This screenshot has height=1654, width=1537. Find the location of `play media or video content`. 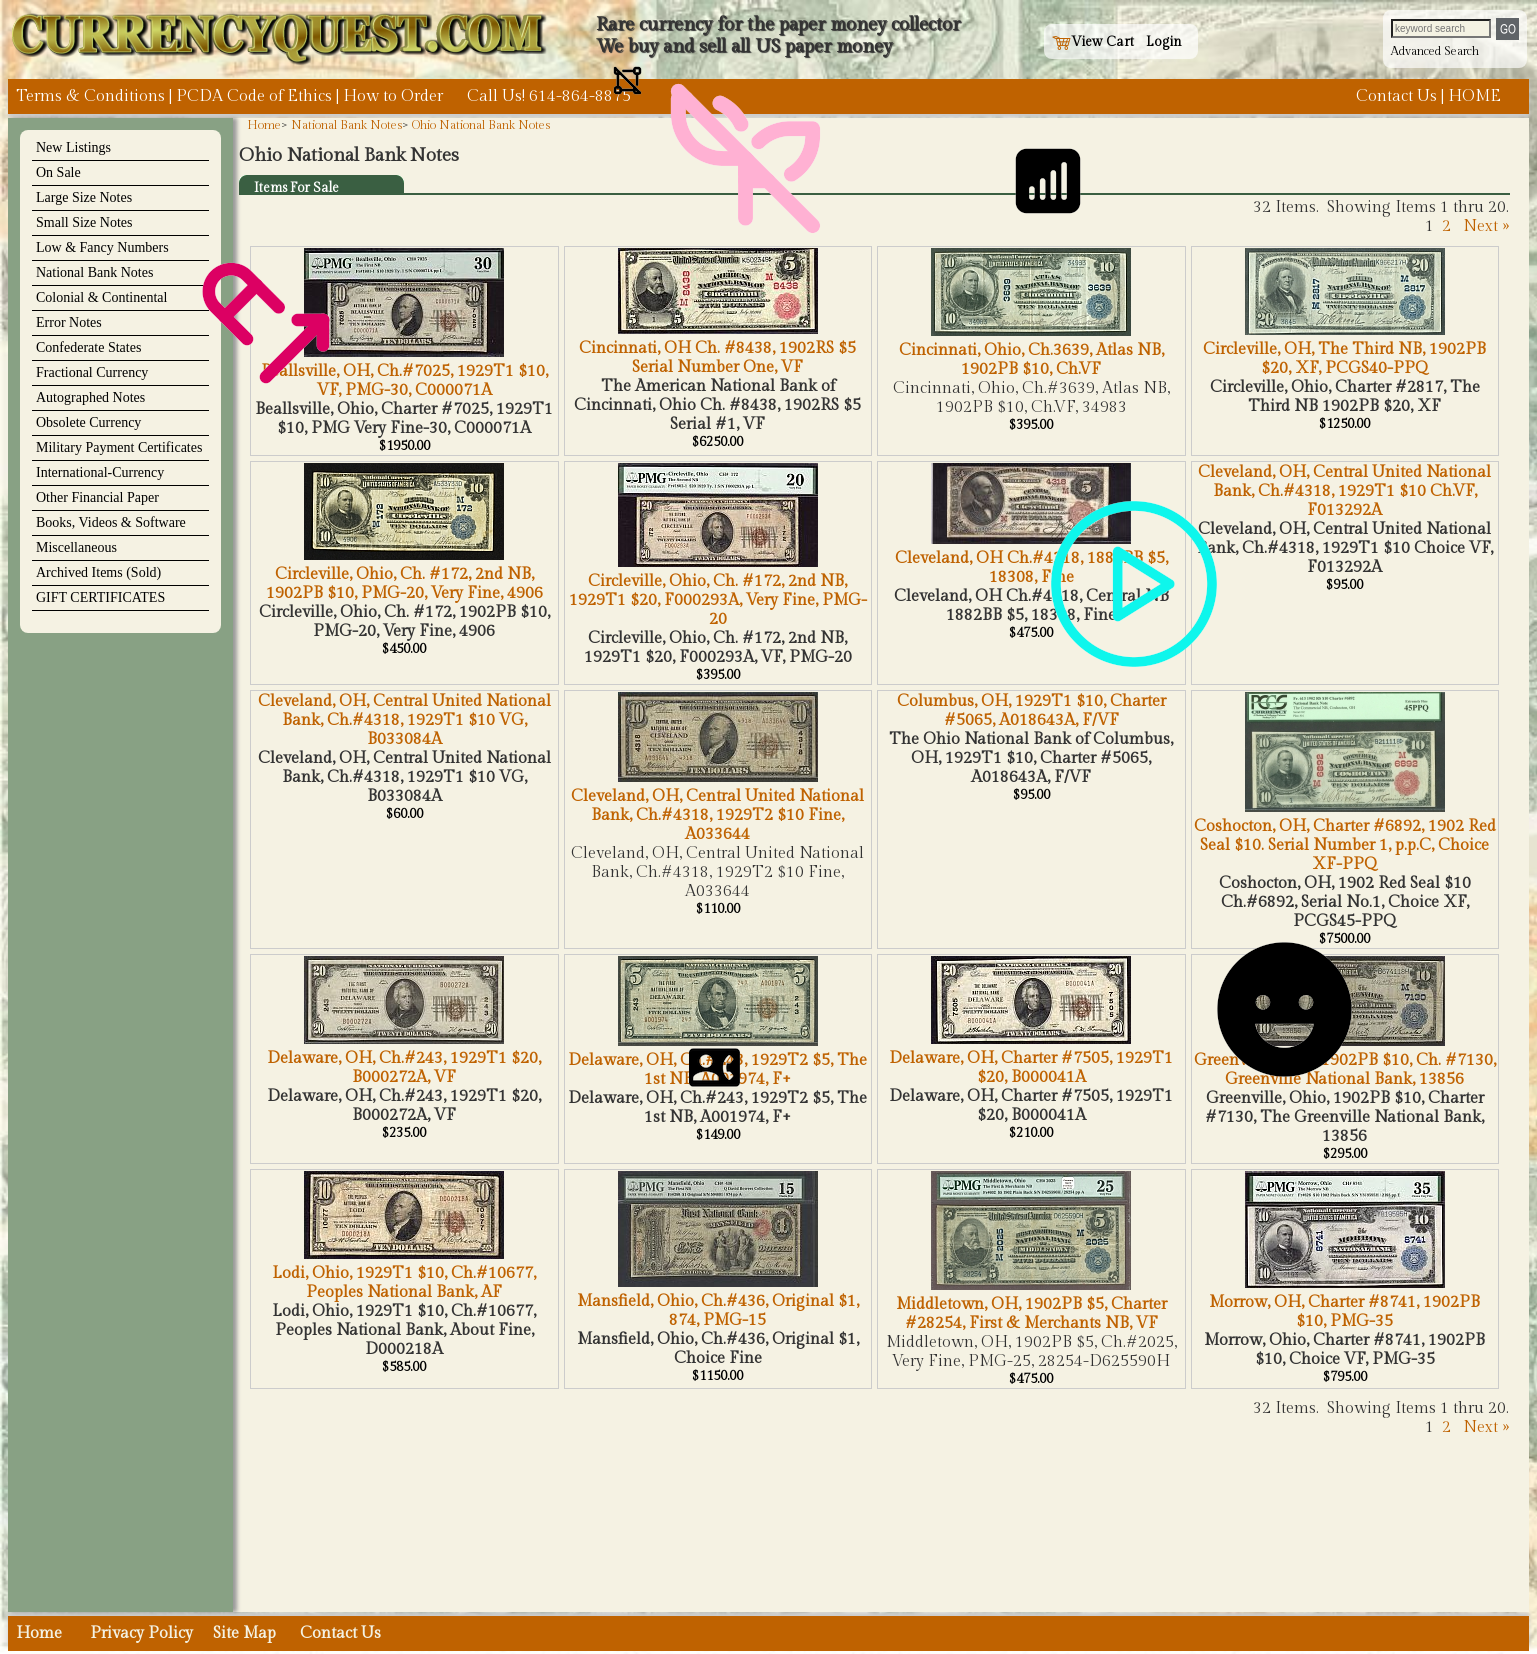

play media or video content is located at coordinates (1134, 584).